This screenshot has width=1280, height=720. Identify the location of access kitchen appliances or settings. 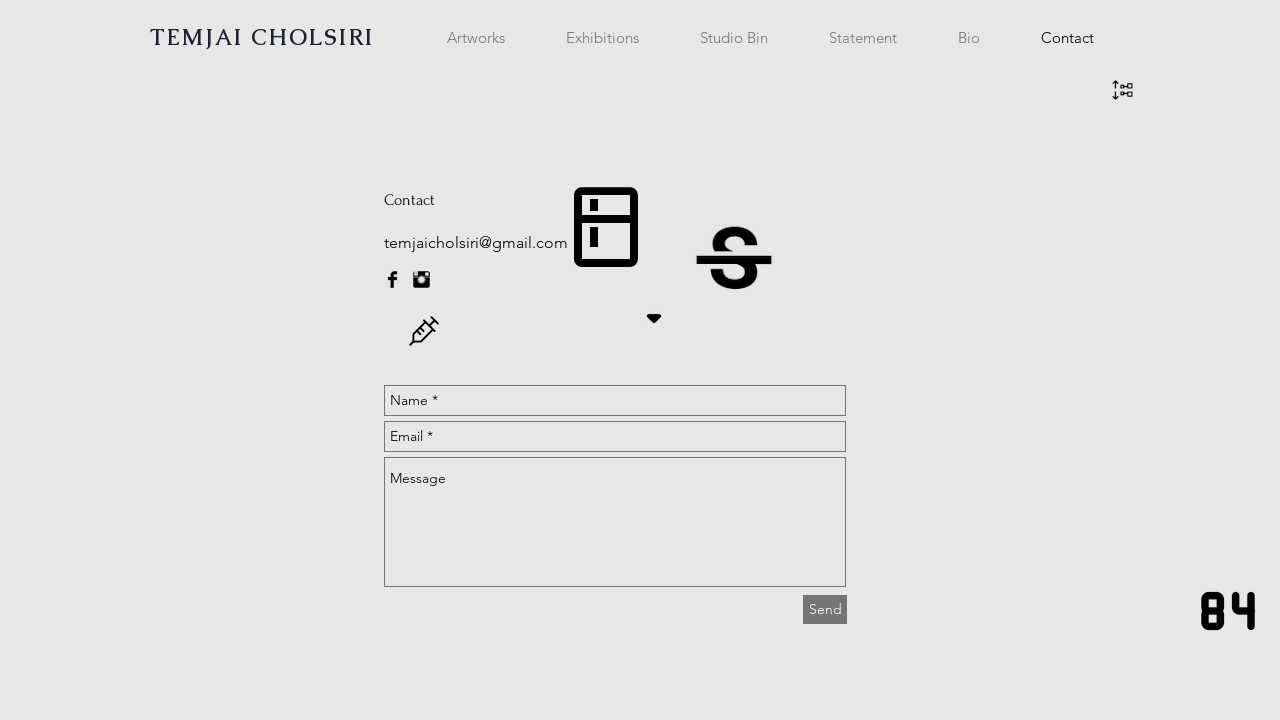
(606, 227).